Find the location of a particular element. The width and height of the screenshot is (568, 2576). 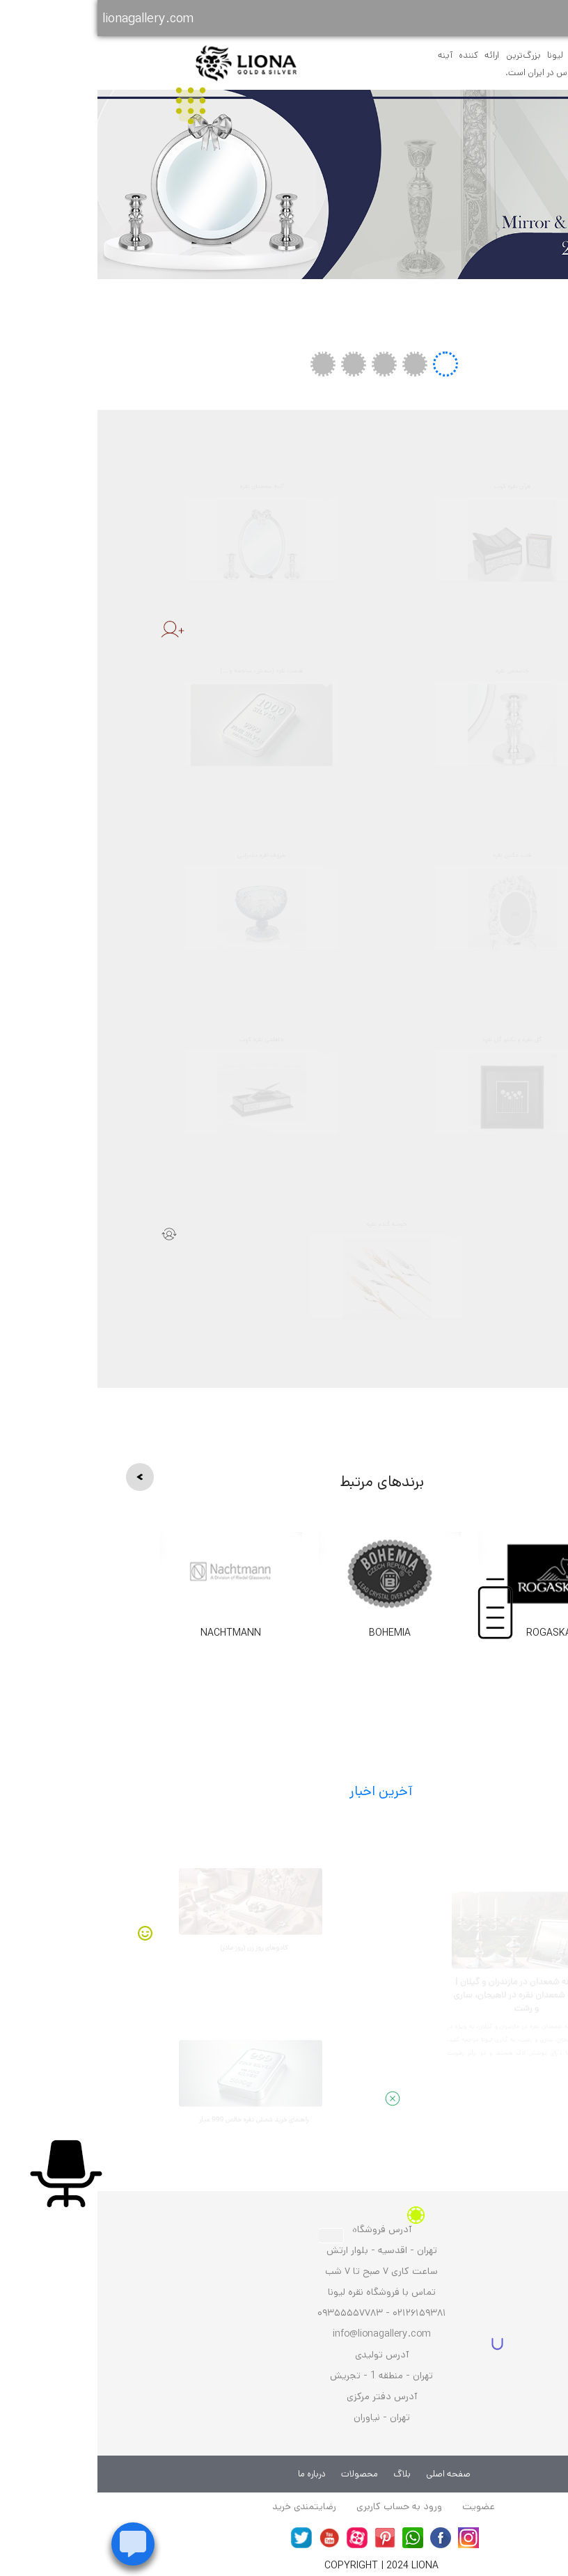

open numeric keypad for input is located at coordinates (191, 105).